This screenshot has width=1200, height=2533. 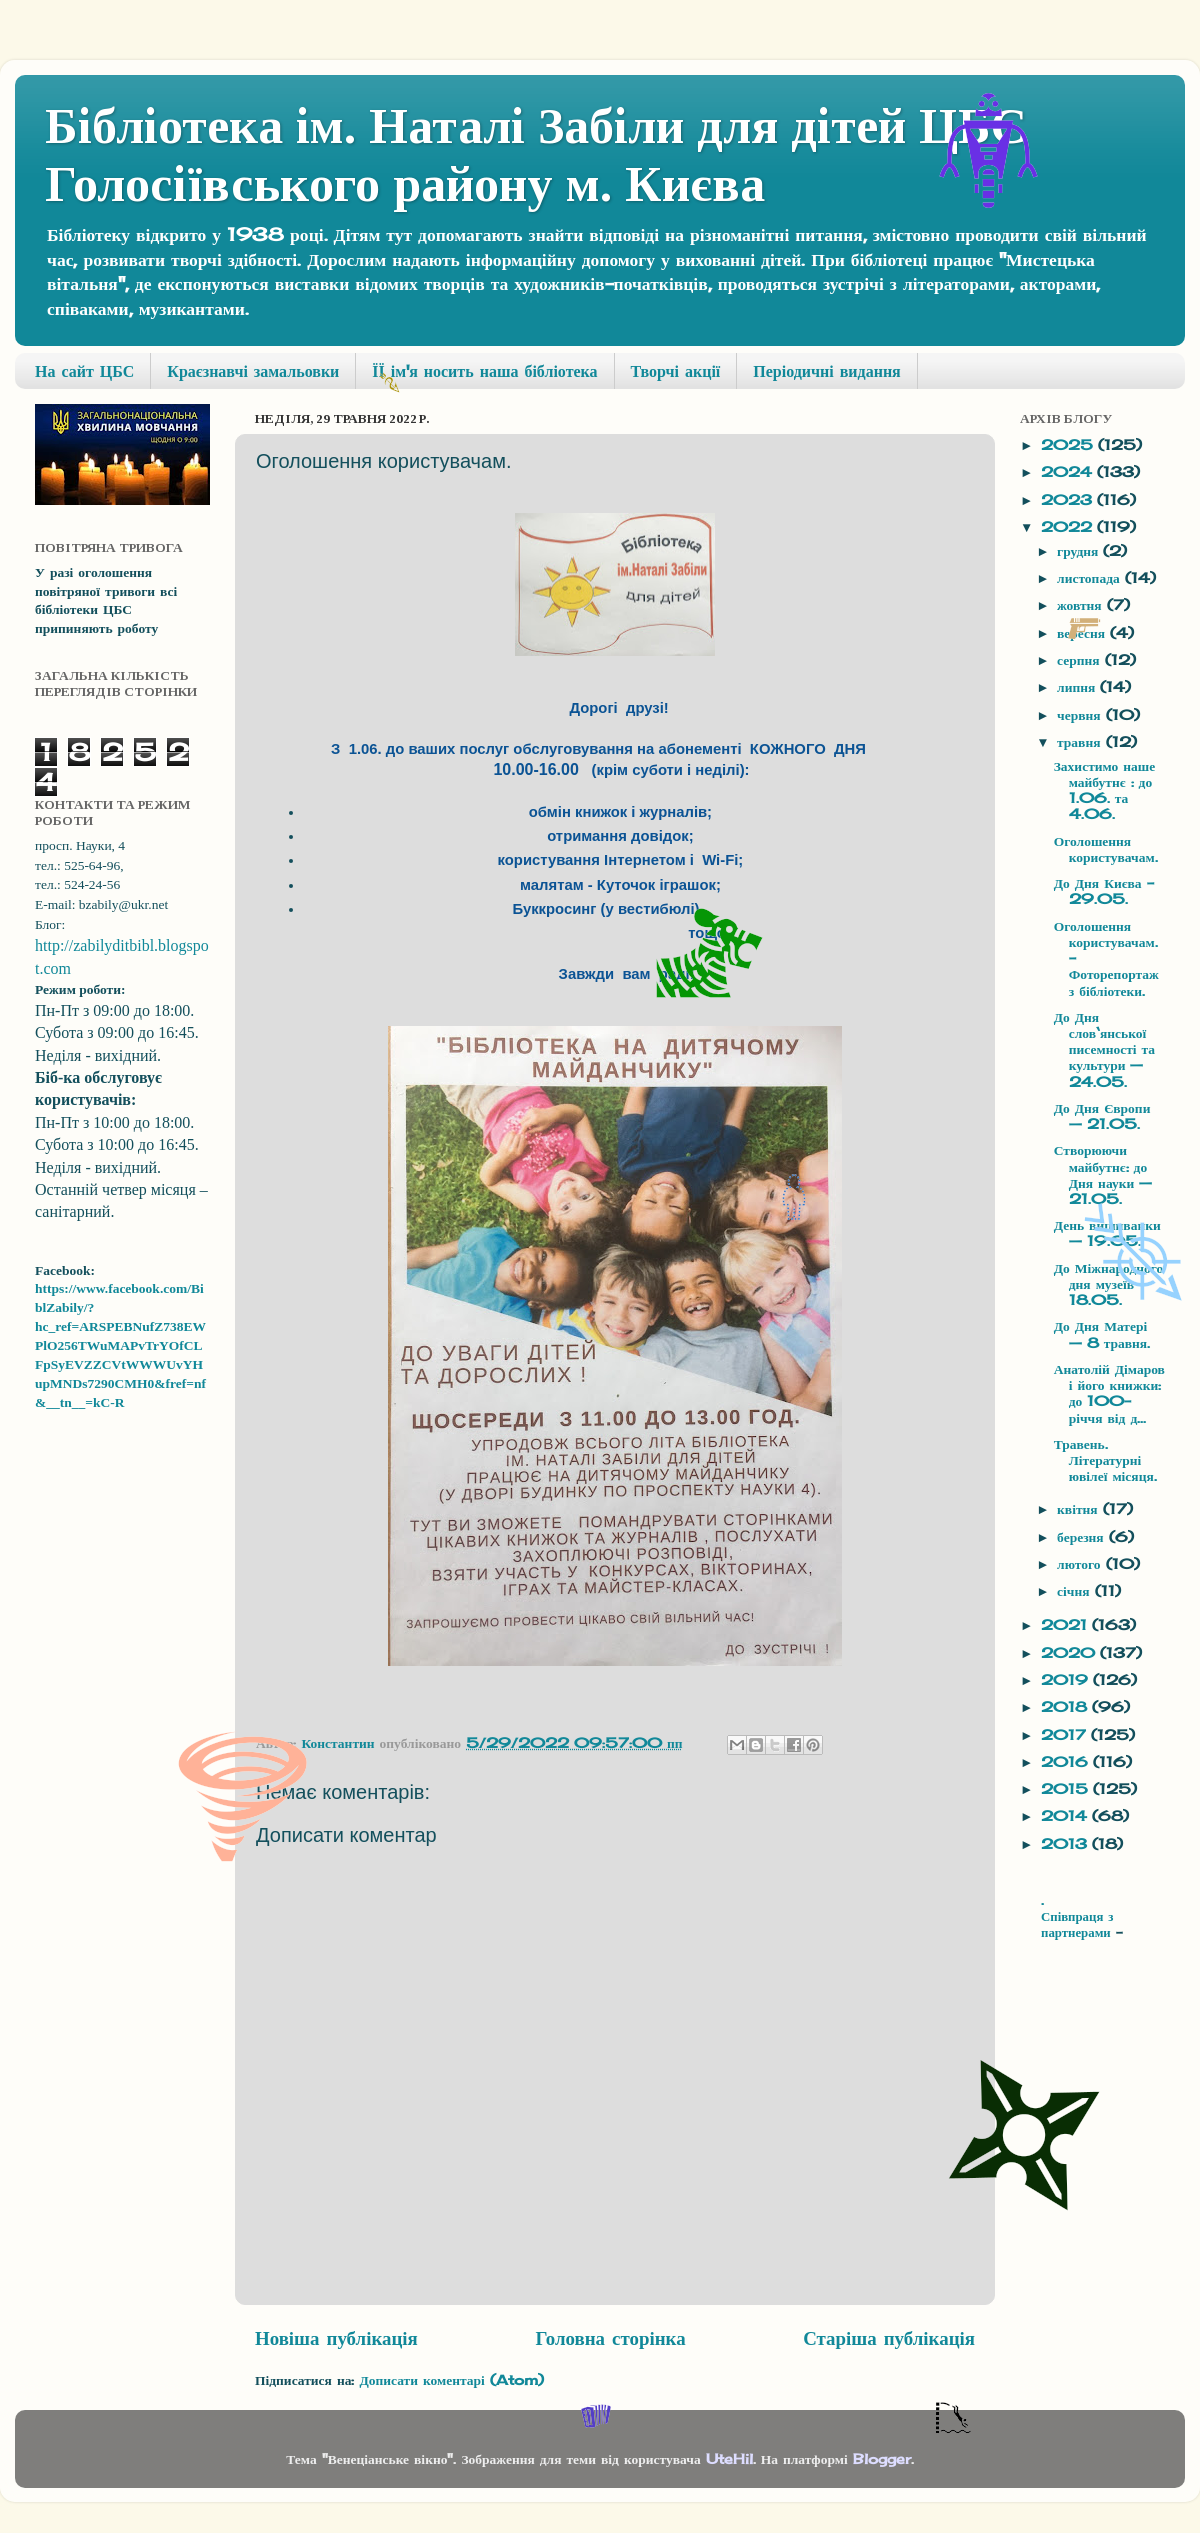 What do you see at coordinates (596, 2415) in the screenshot?
I see `select accordion instrument` at bounding box center [596, 2415].